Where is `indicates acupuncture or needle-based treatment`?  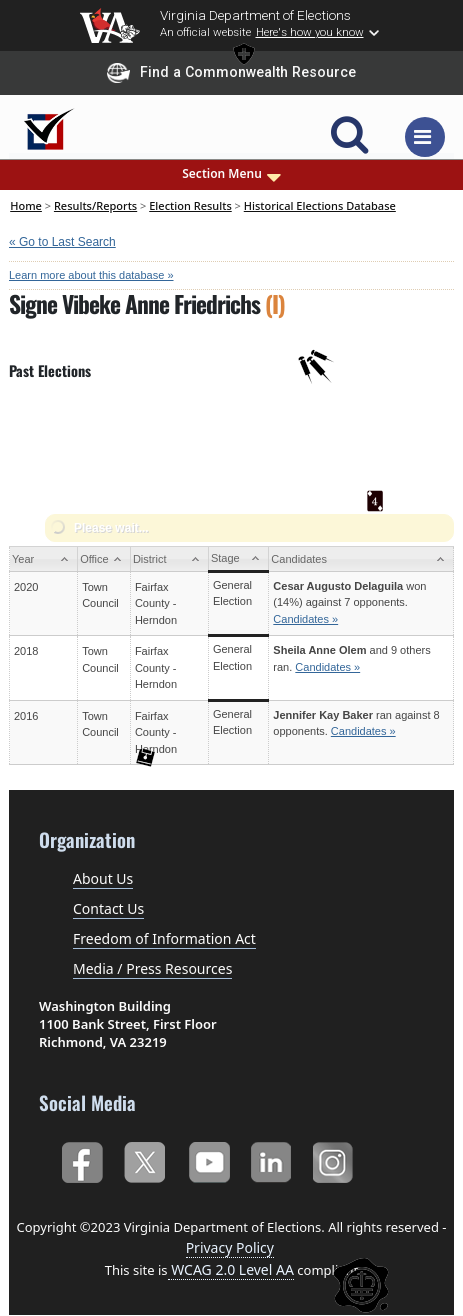 indicates acupuncture or needle-based treatment is located at coordinates (316, 367).